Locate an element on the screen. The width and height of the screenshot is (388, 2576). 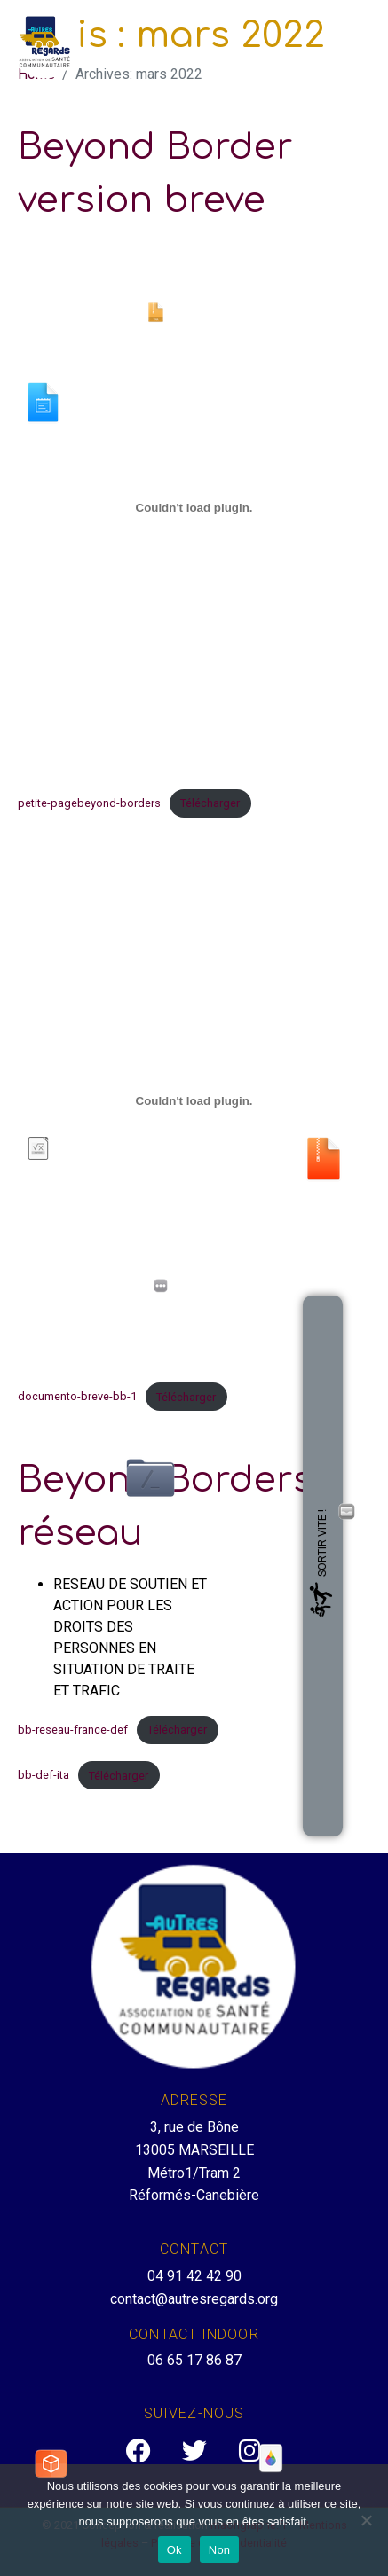
access the root directory is located at coordinates (150, 1477).